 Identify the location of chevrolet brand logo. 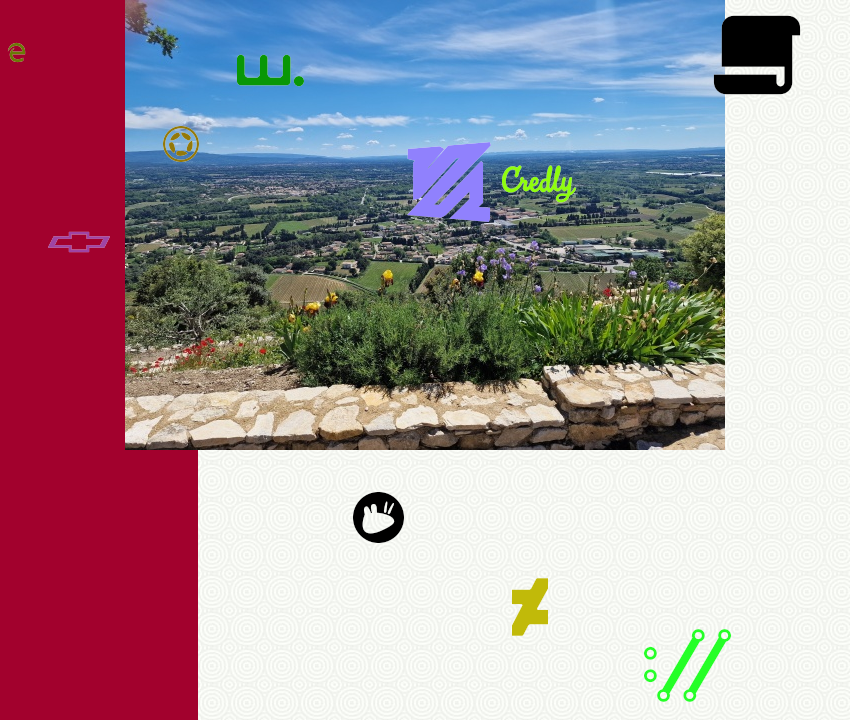
(79, 242).